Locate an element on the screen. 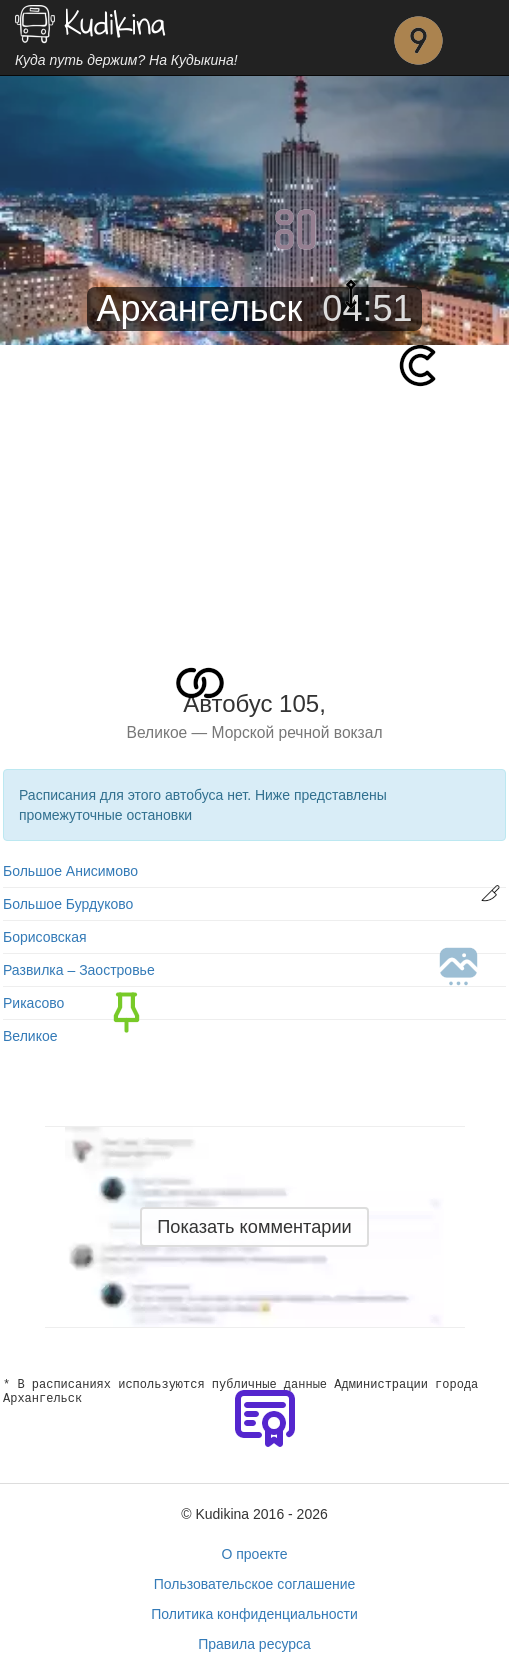 Image resolution: width=509 pixels, height=1658 pixels. move item down in a list or sequence is located at coordinates (351, 294).